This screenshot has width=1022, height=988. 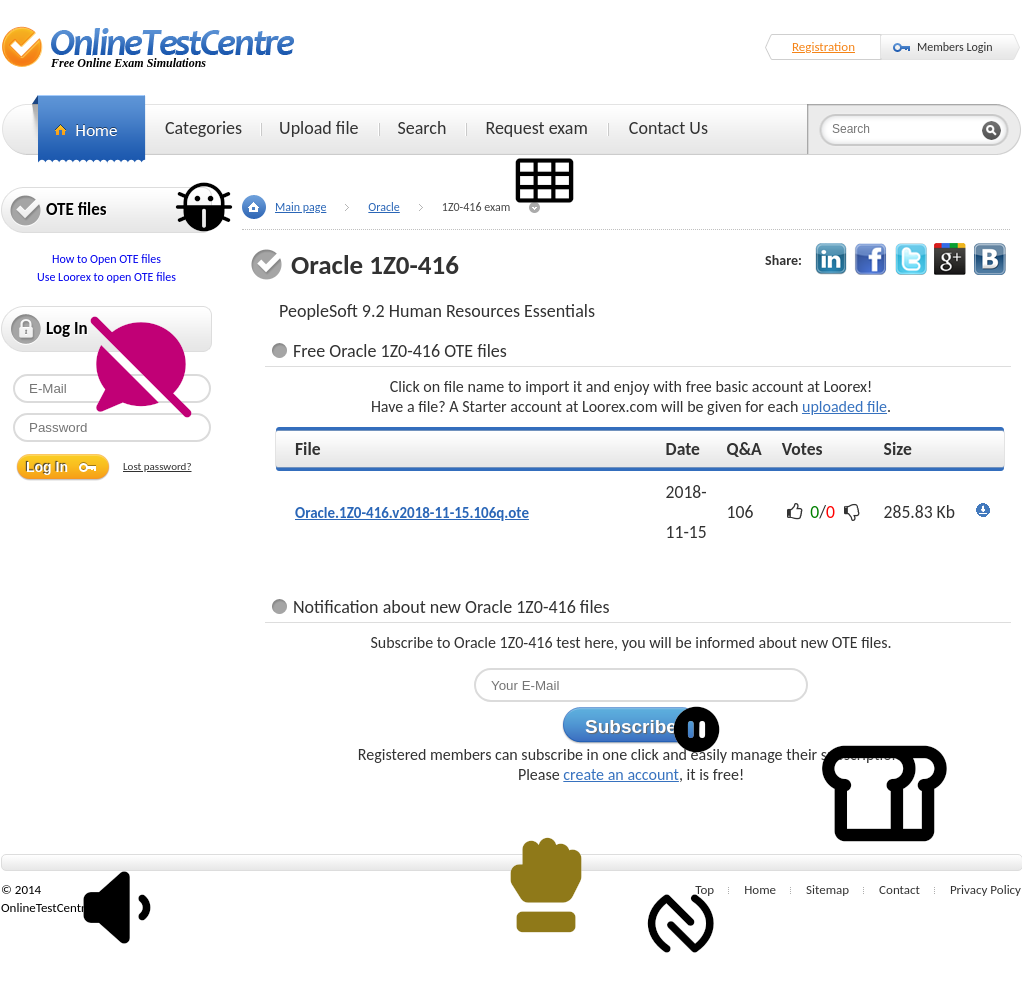 I want to click on adjust audio to low volume, so click(x=119, y=907).